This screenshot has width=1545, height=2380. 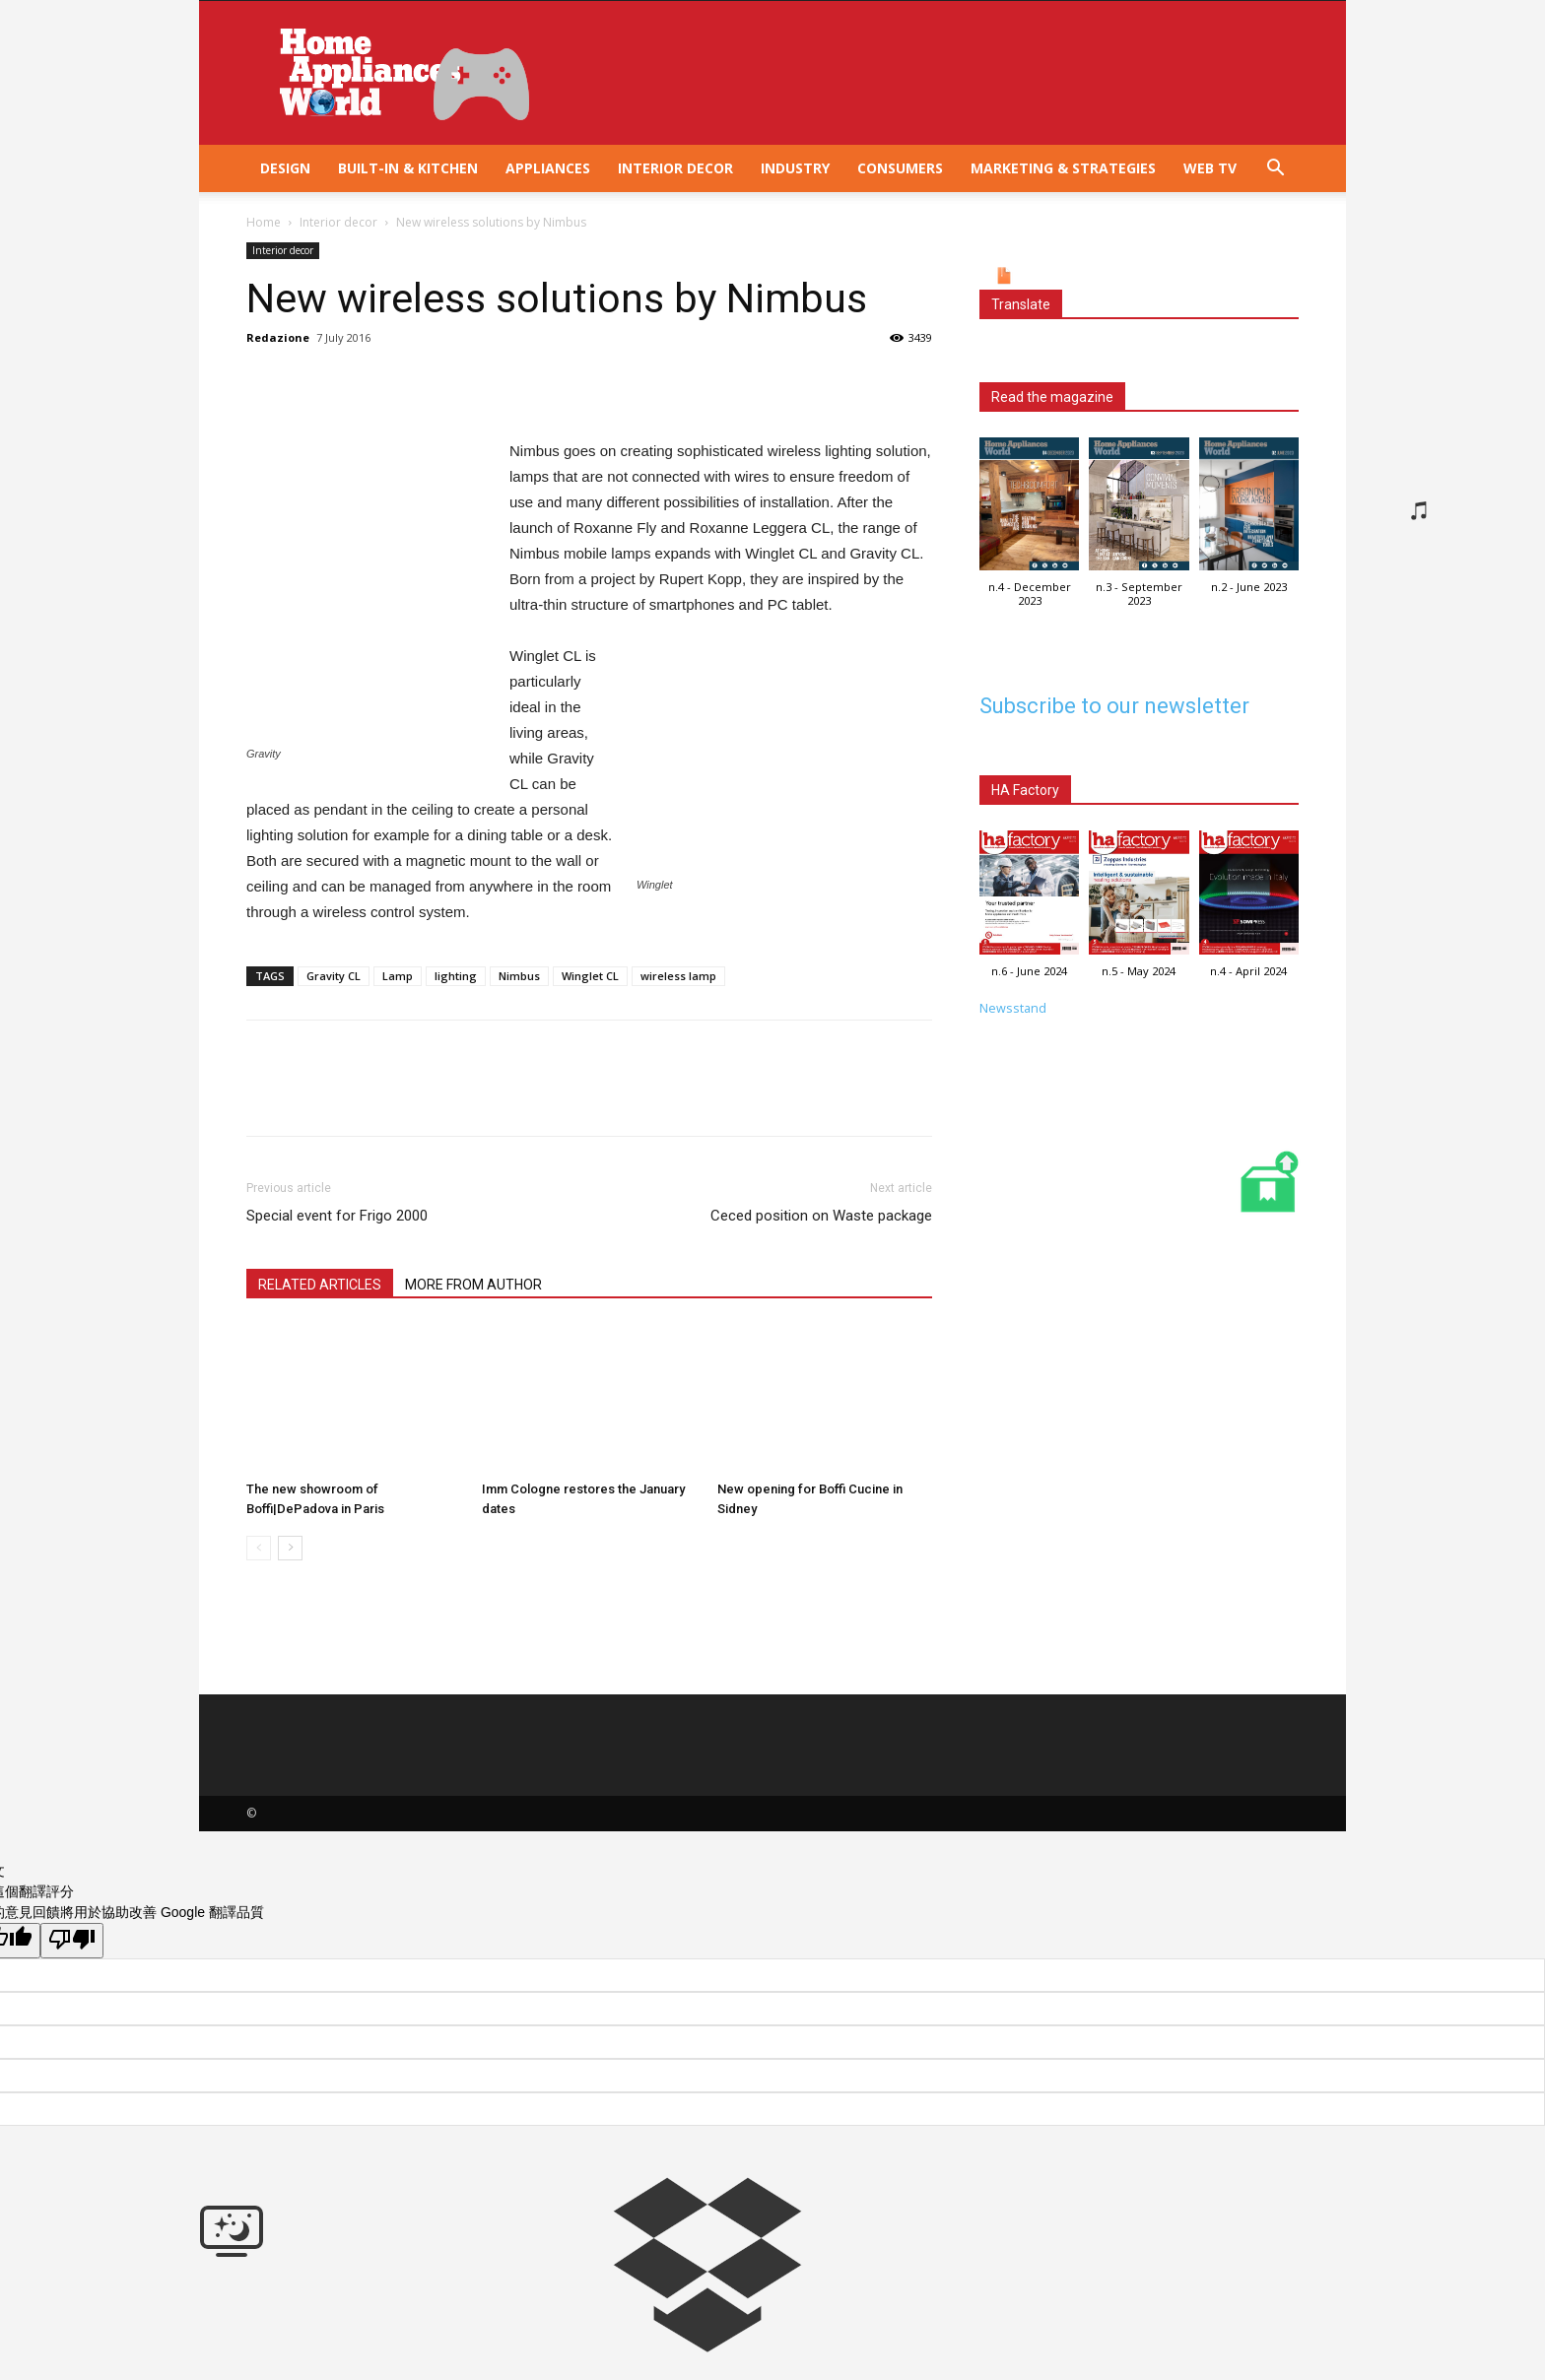 What do you see at coordinates (1004, 276) in the screenshot?
I see `an ARJ compressed archive file` at bounding box center [1004, 276].